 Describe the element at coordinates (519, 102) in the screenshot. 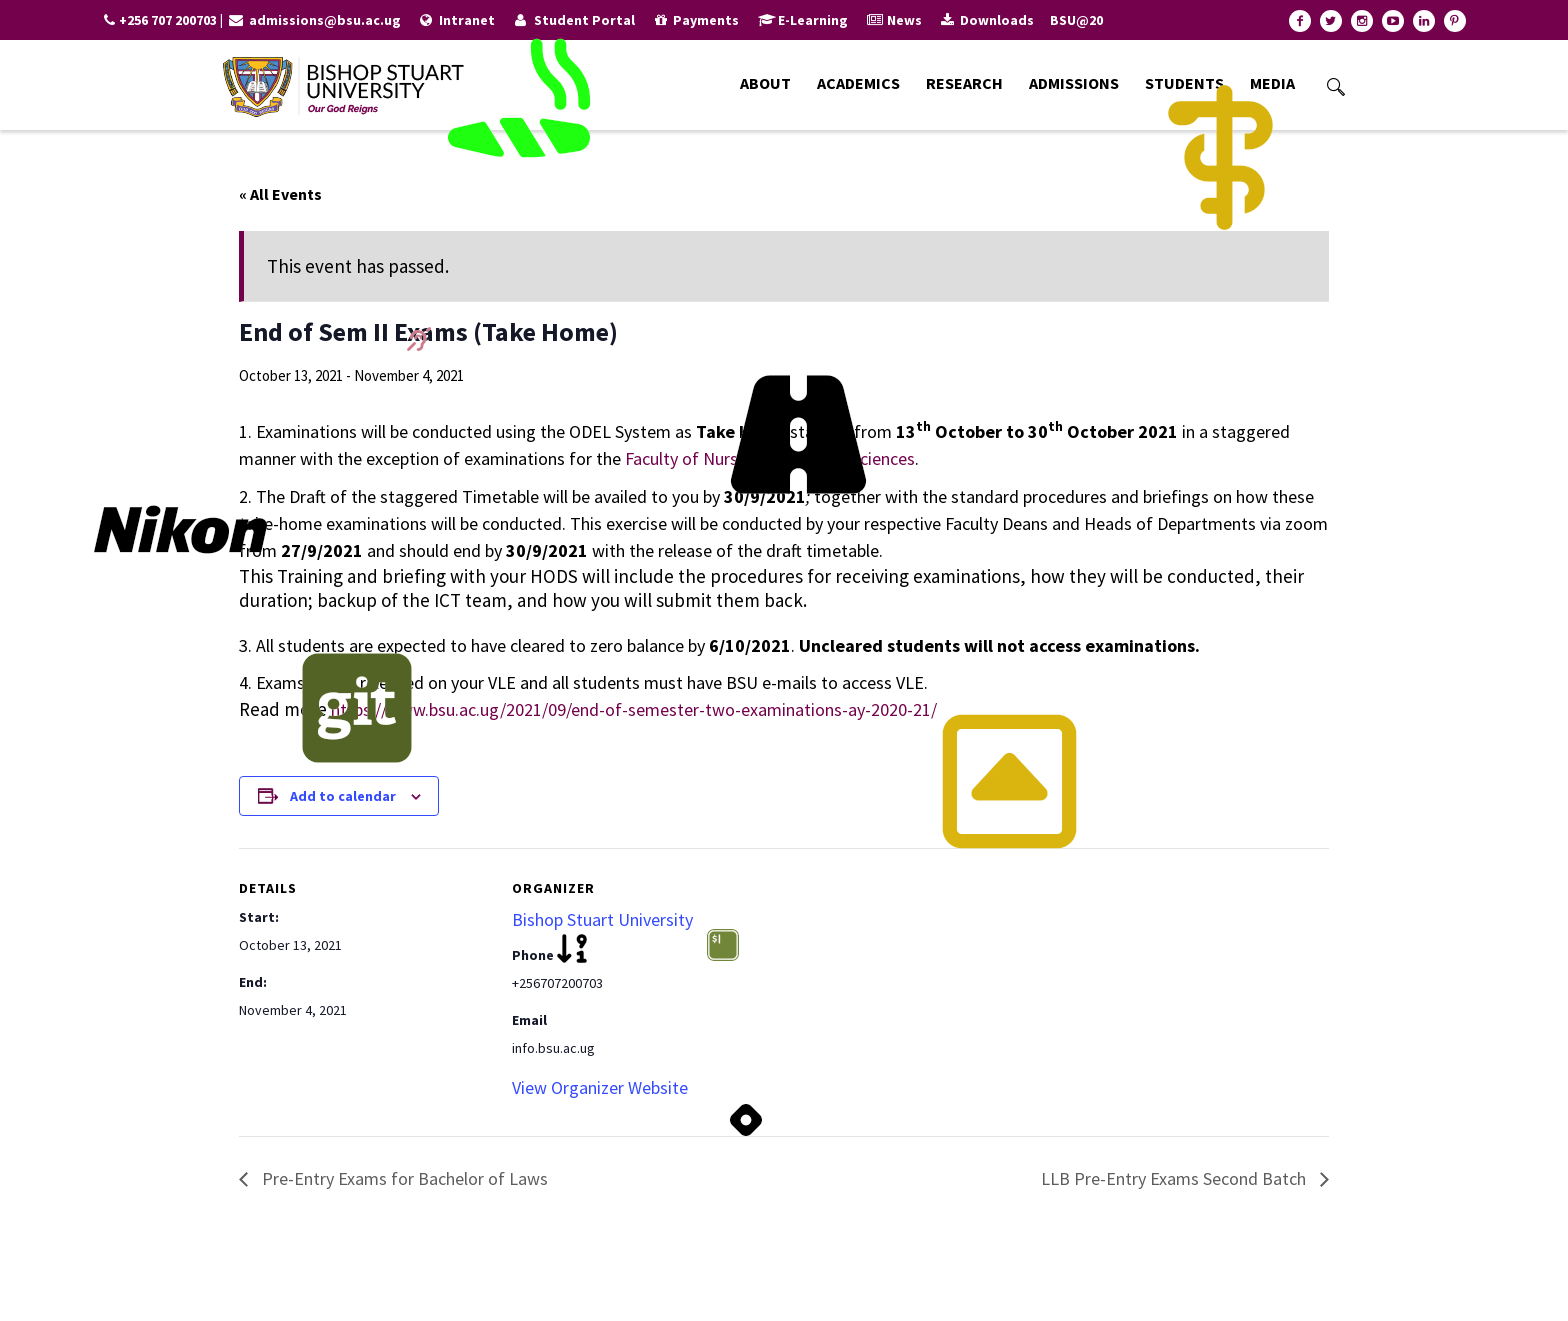

I see `indicates cannabis or smoking-related content` at that location.